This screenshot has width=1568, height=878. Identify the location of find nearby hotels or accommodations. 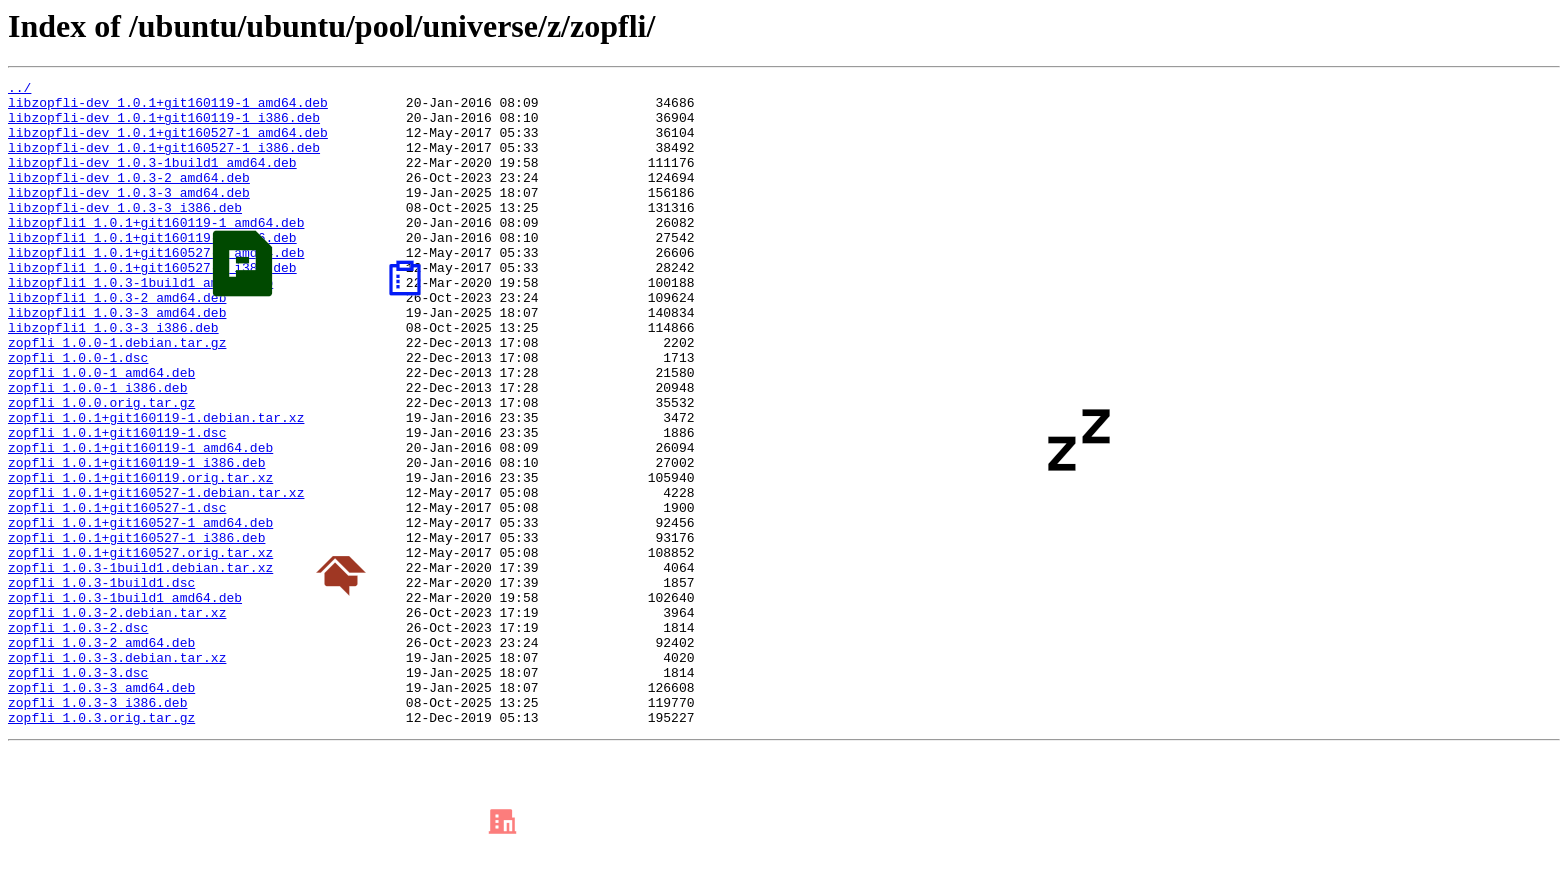
(502, 821).